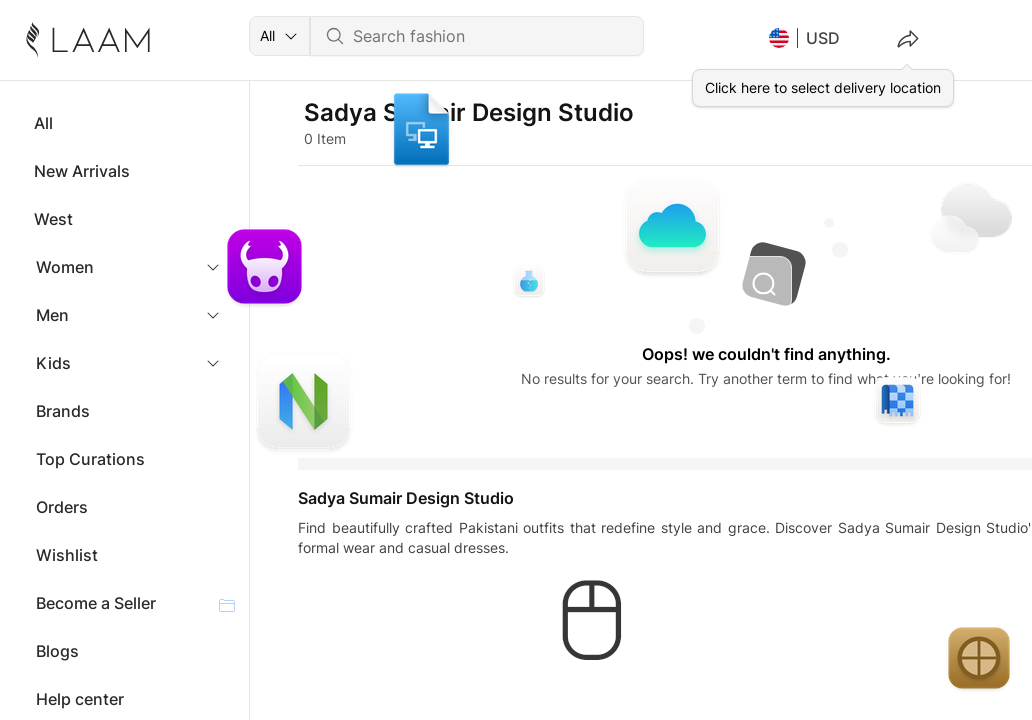 Image resolution: width=1032 pixels, height=720 pixels. What do you see at coordinates (971, 218) in the screenshot?
I see `indicates cloudy weather conditions` at bounding box center [971, 218].